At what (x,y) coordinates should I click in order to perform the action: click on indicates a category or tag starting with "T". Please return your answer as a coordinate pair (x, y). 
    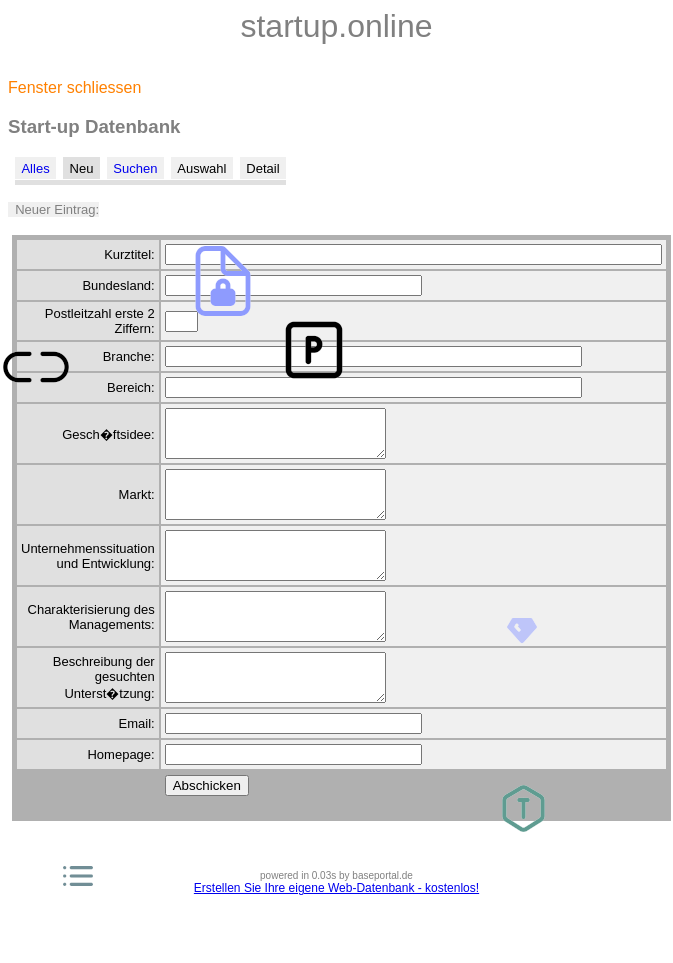
    Looking at the image, I should click on (523, 808).